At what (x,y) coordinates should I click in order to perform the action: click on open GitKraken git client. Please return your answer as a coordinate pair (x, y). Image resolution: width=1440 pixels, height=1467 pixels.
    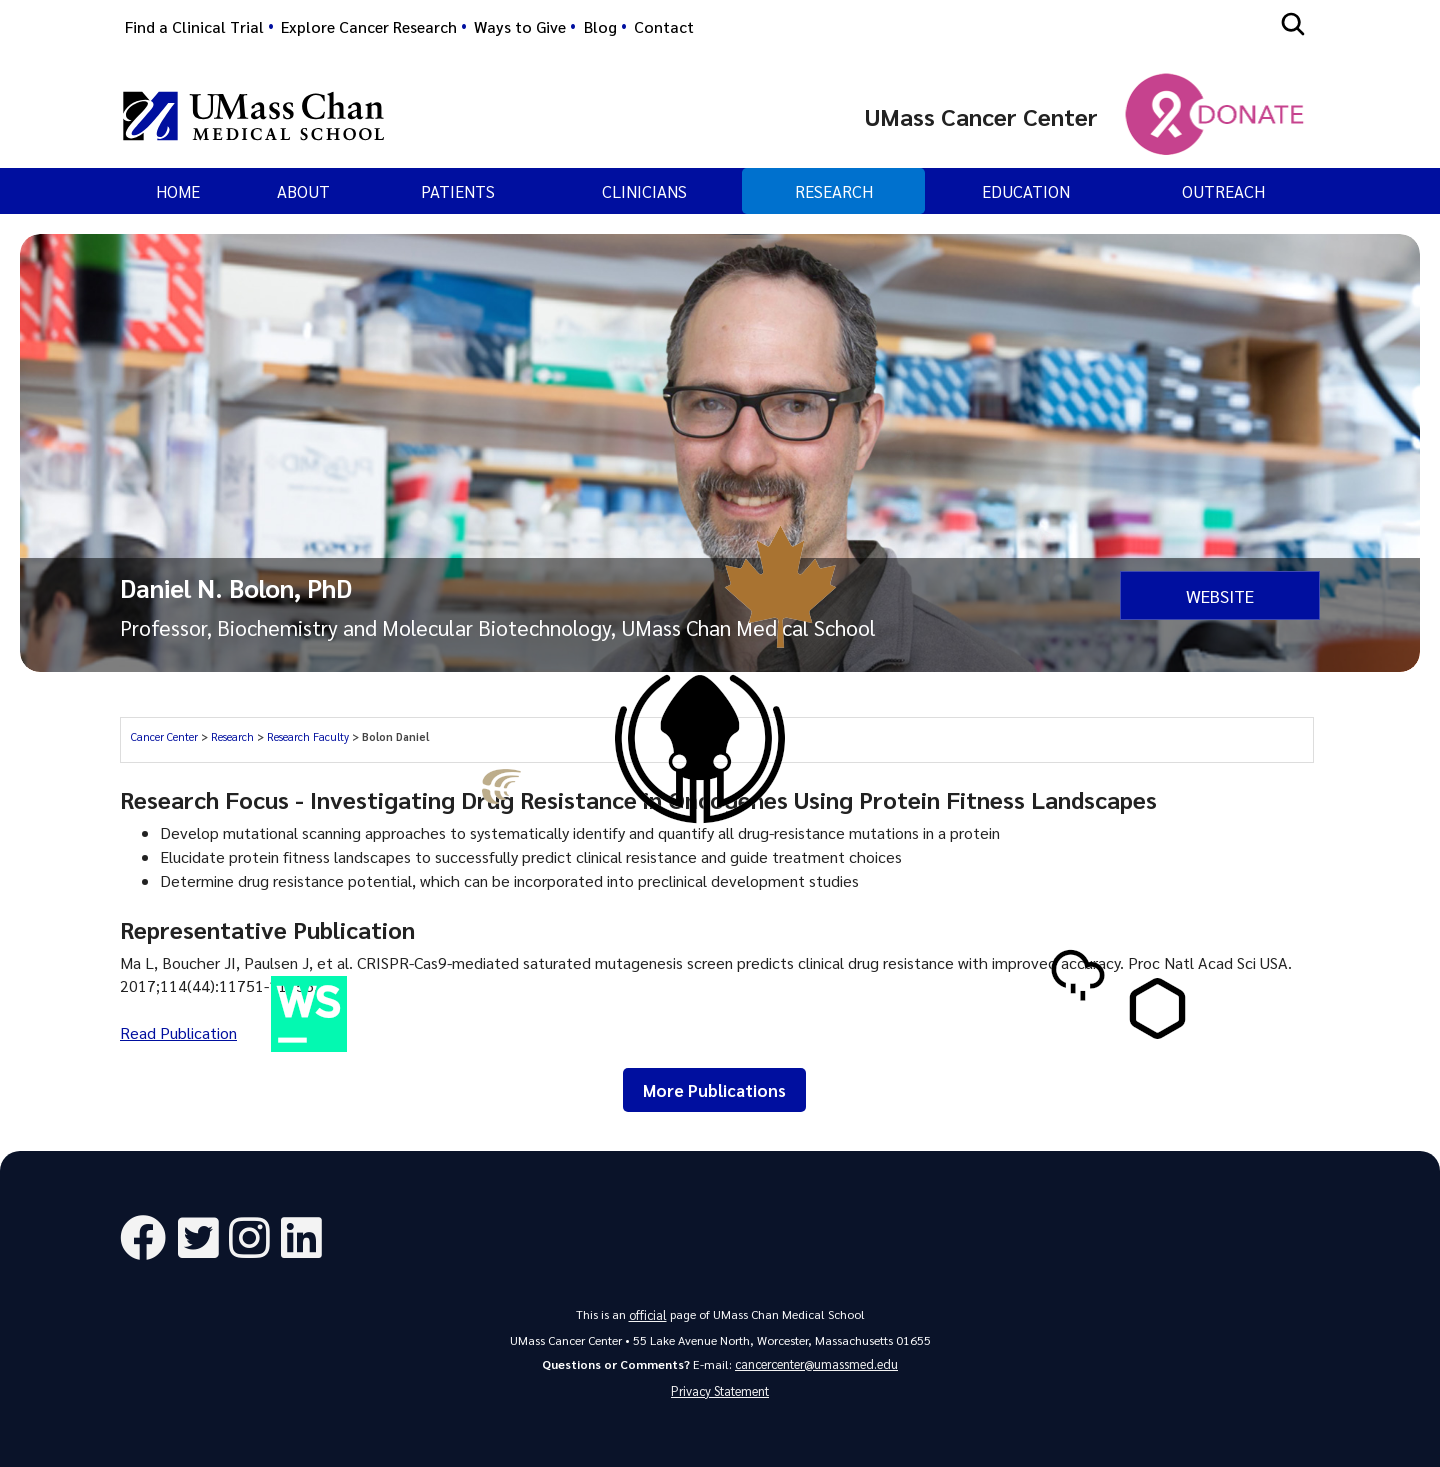
    Looking at the image, I should click on (700, 749).